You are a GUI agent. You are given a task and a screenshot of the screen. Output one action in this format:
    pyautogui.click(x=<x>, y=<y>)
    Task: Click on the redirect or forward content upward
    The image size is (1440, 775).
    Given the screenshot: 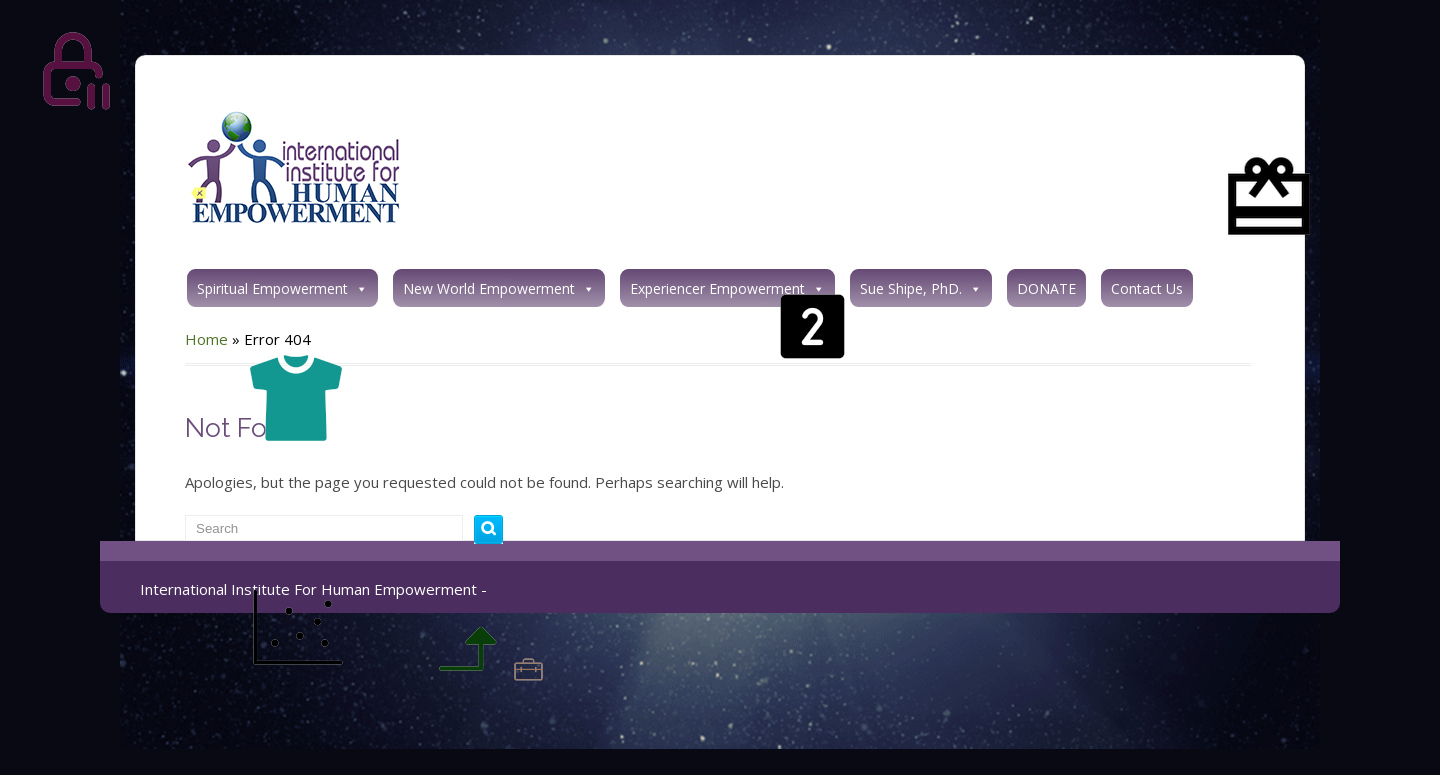 What is the action you would take?
    pyautogui.click(x=470, y=651)
    